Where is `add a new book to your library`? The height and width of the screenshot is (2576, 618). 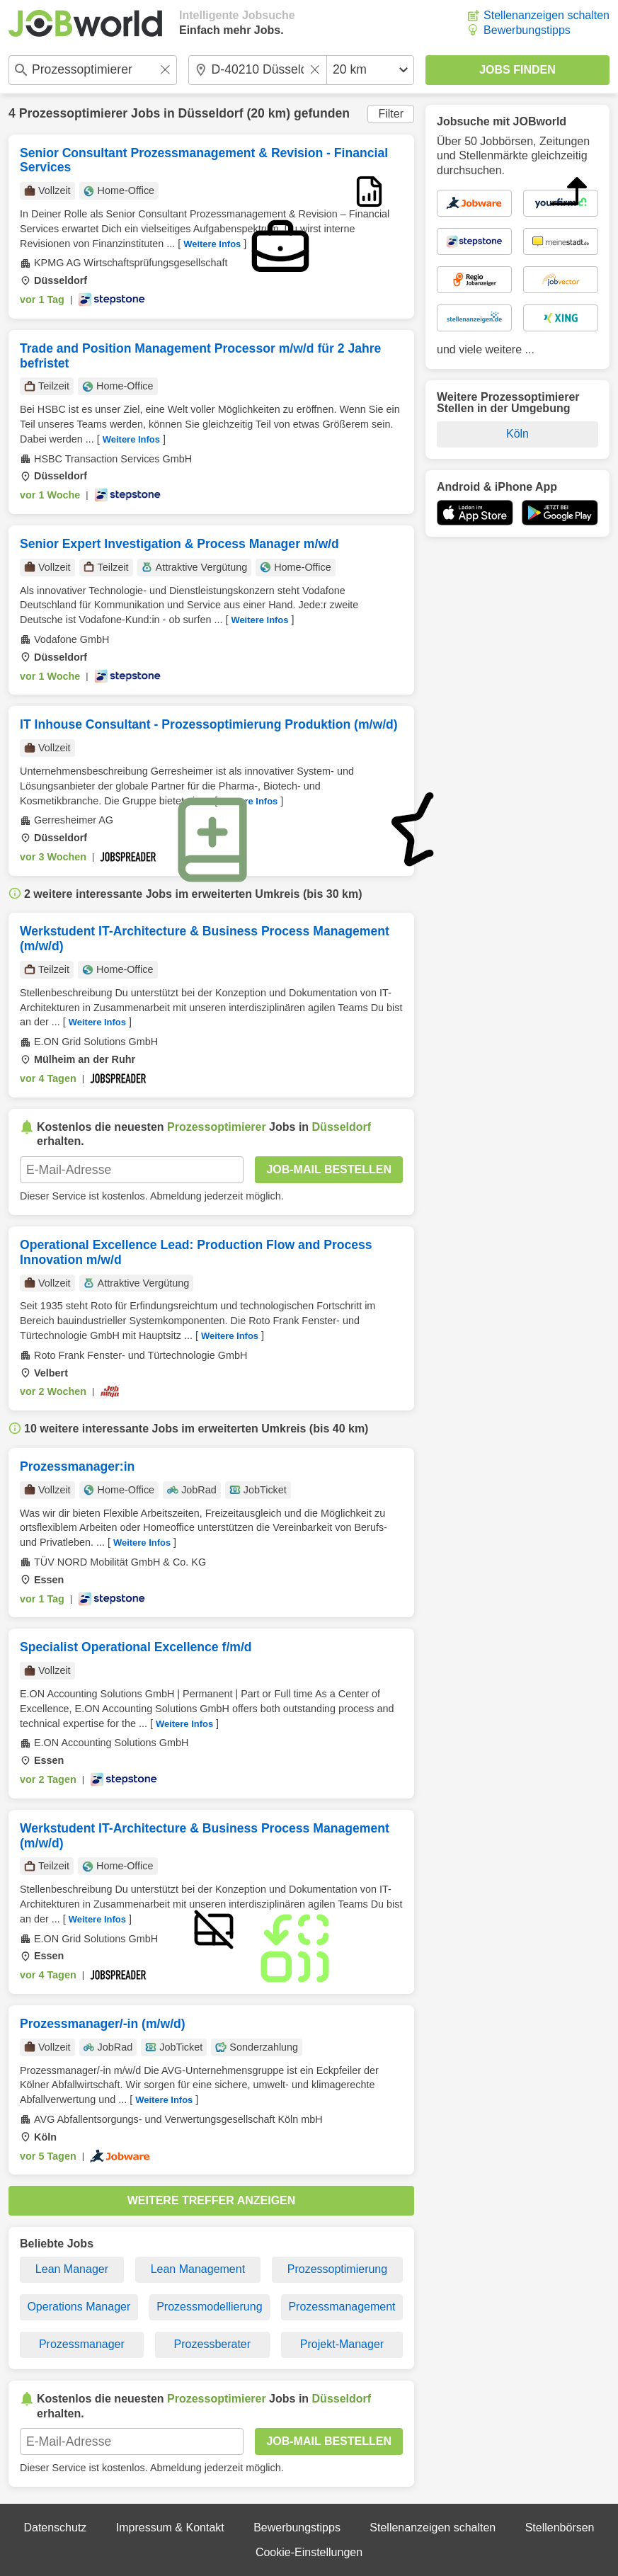
add a new book to your library is located at coordinates (212, 840).